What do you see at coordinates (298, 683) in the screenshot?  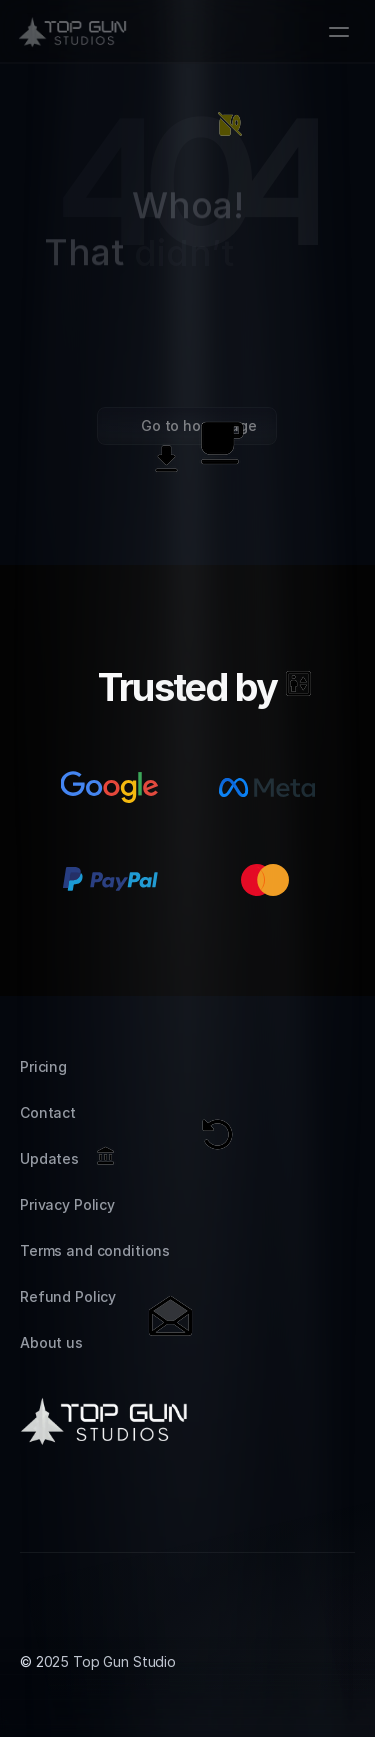 I see `indicates elevator access or location` at bounding box center [298, 683].